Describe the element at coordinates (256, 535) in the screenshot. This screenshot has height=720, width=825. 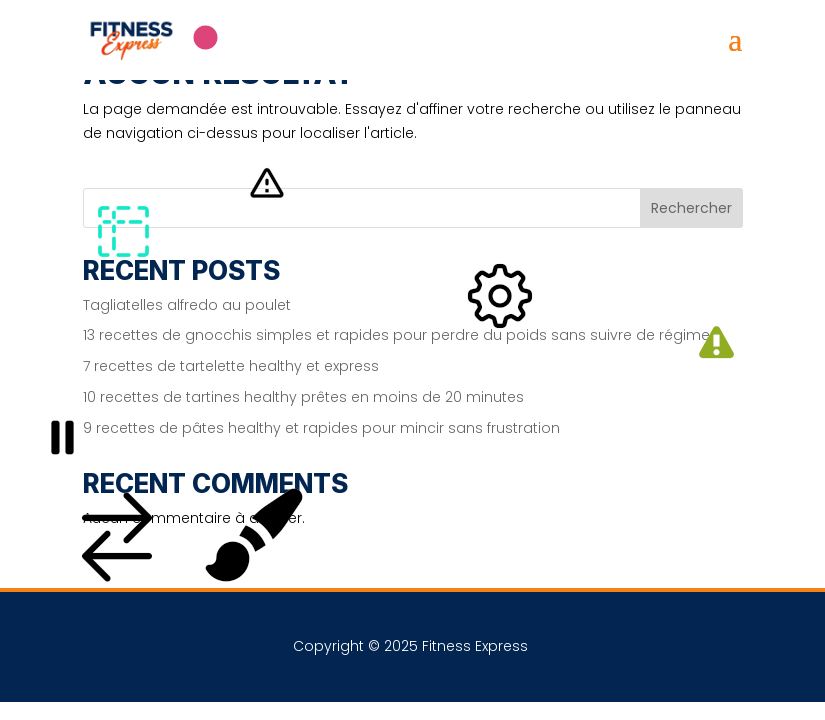
I see `access drawing or painting tools` at that location.